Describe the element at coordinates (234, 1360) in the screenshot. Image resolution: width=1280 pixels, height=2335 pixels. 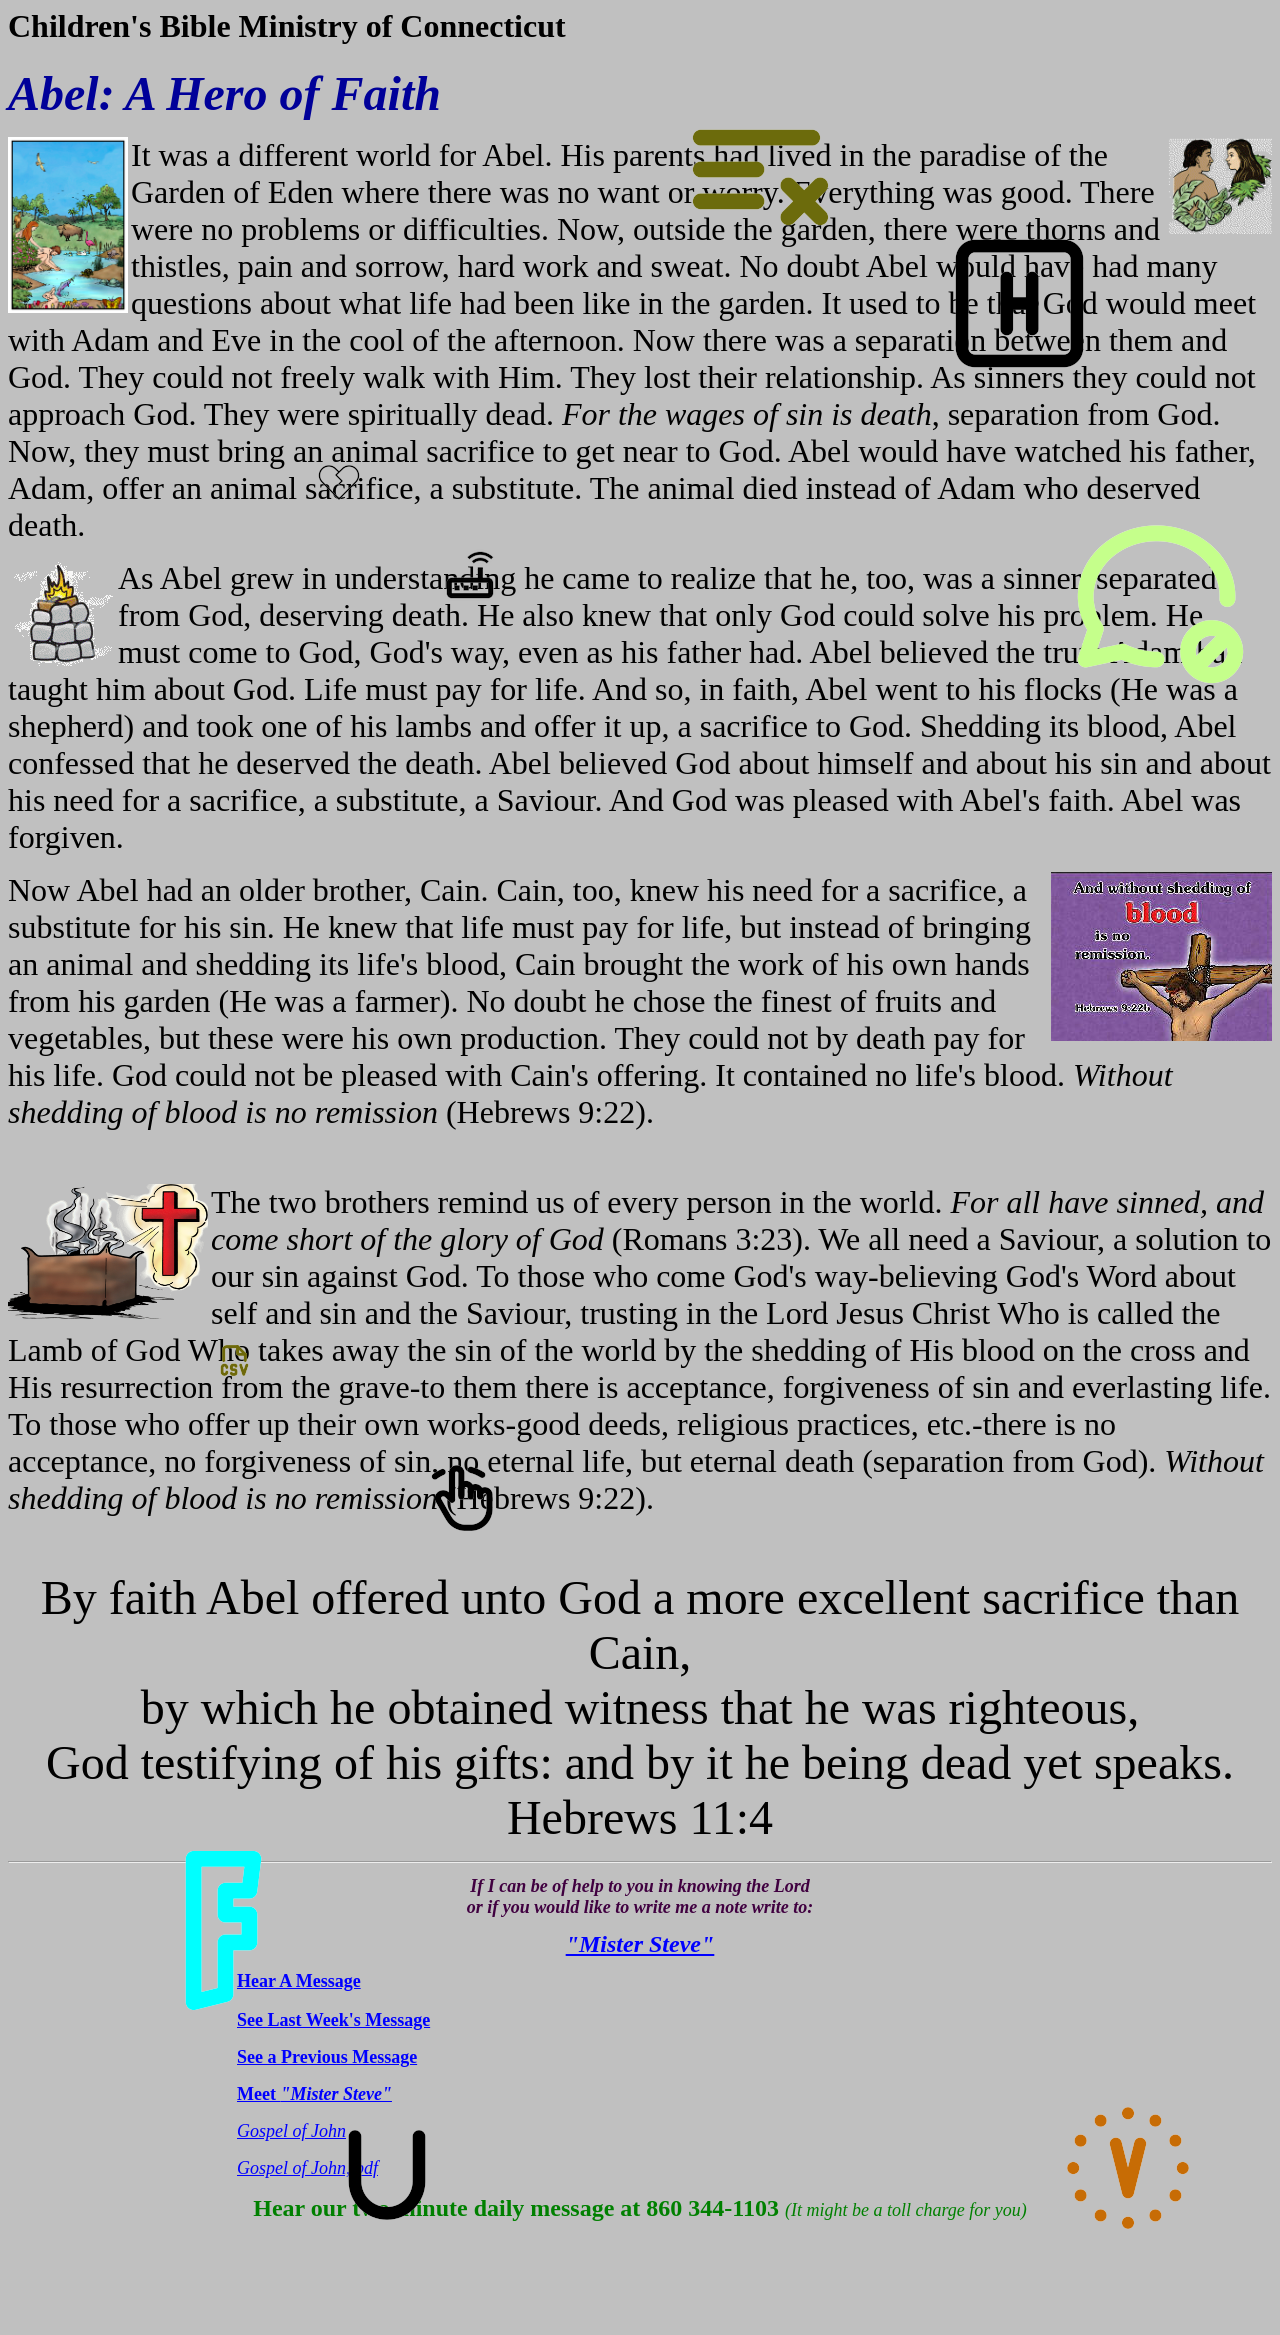
I see `indicates a CSV file type` at that location.